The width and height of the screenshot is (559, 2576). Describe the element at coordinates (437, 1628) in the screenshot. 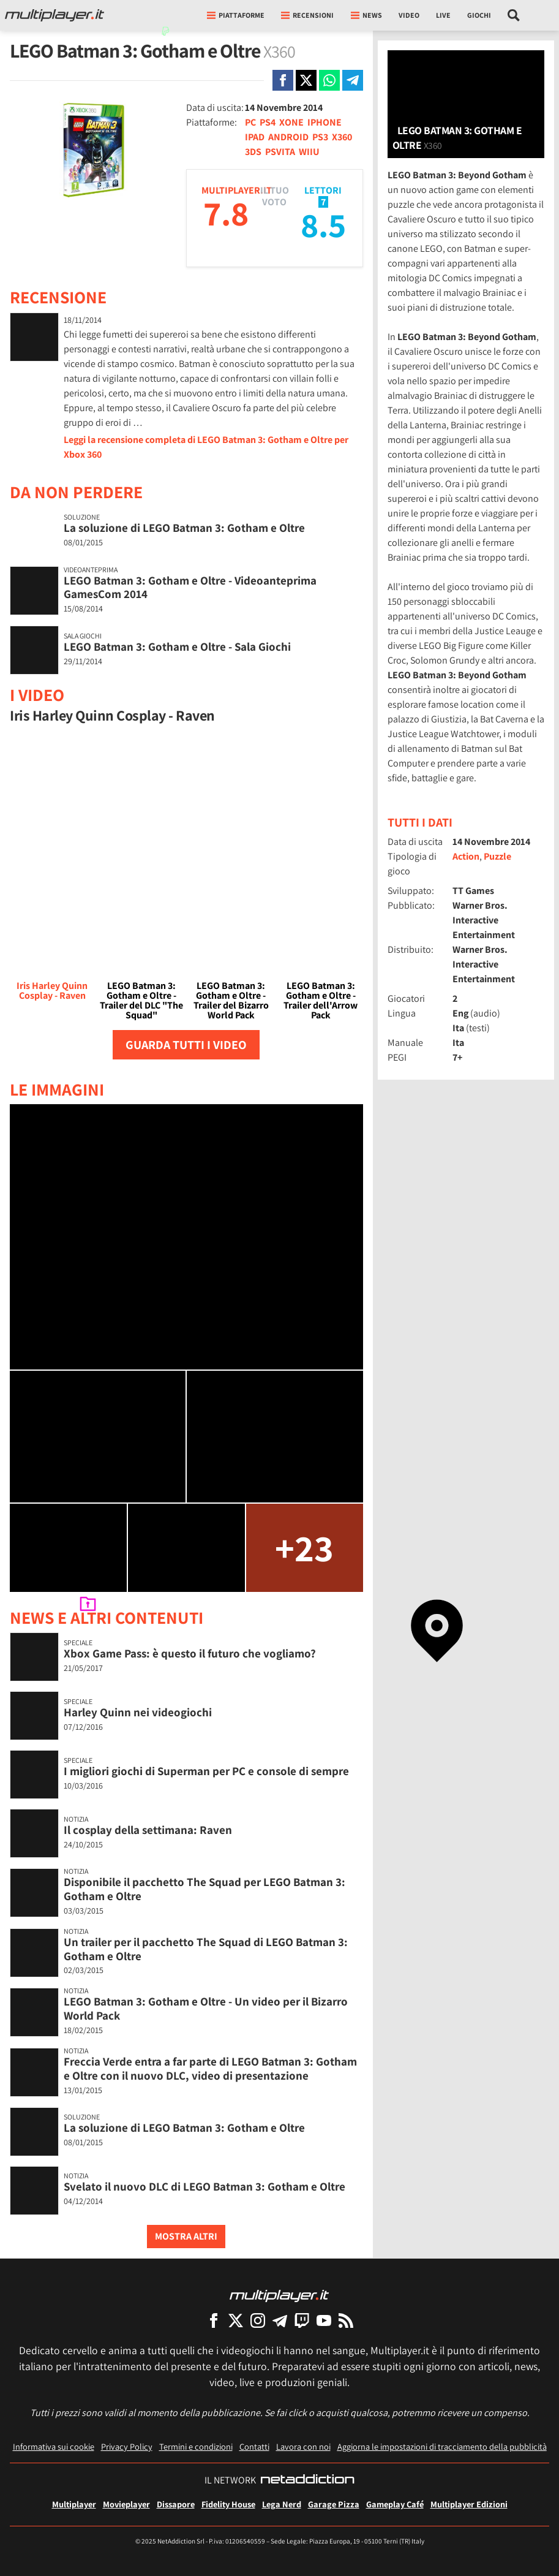

I see `view location on map` at that location.